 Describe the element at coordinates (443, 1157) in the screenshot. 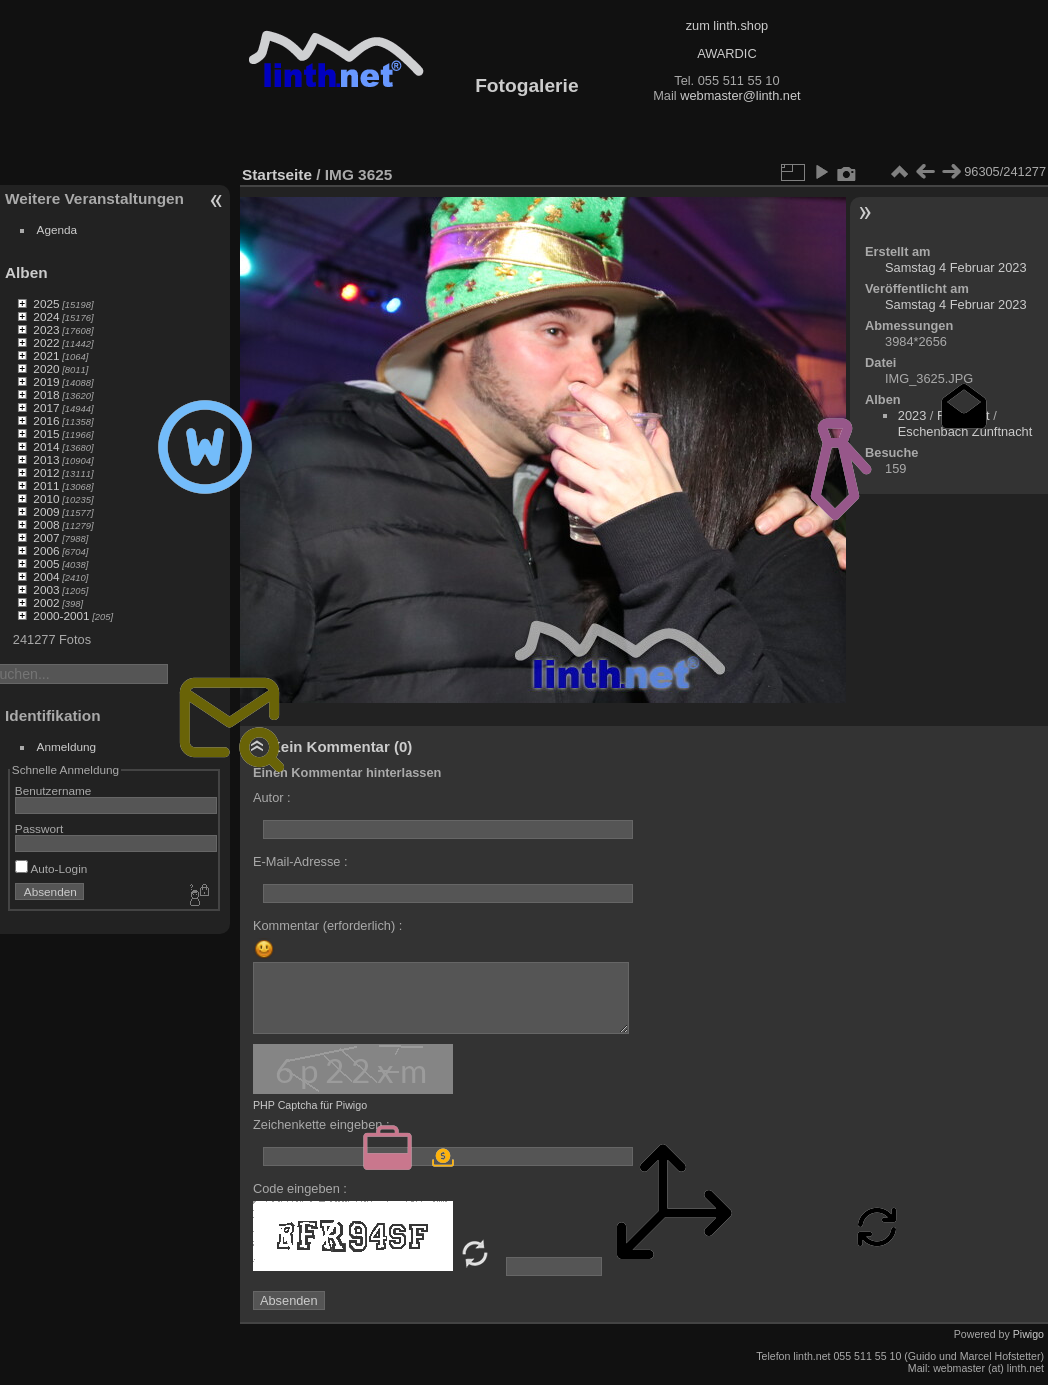

I see `make a donation` at that location.